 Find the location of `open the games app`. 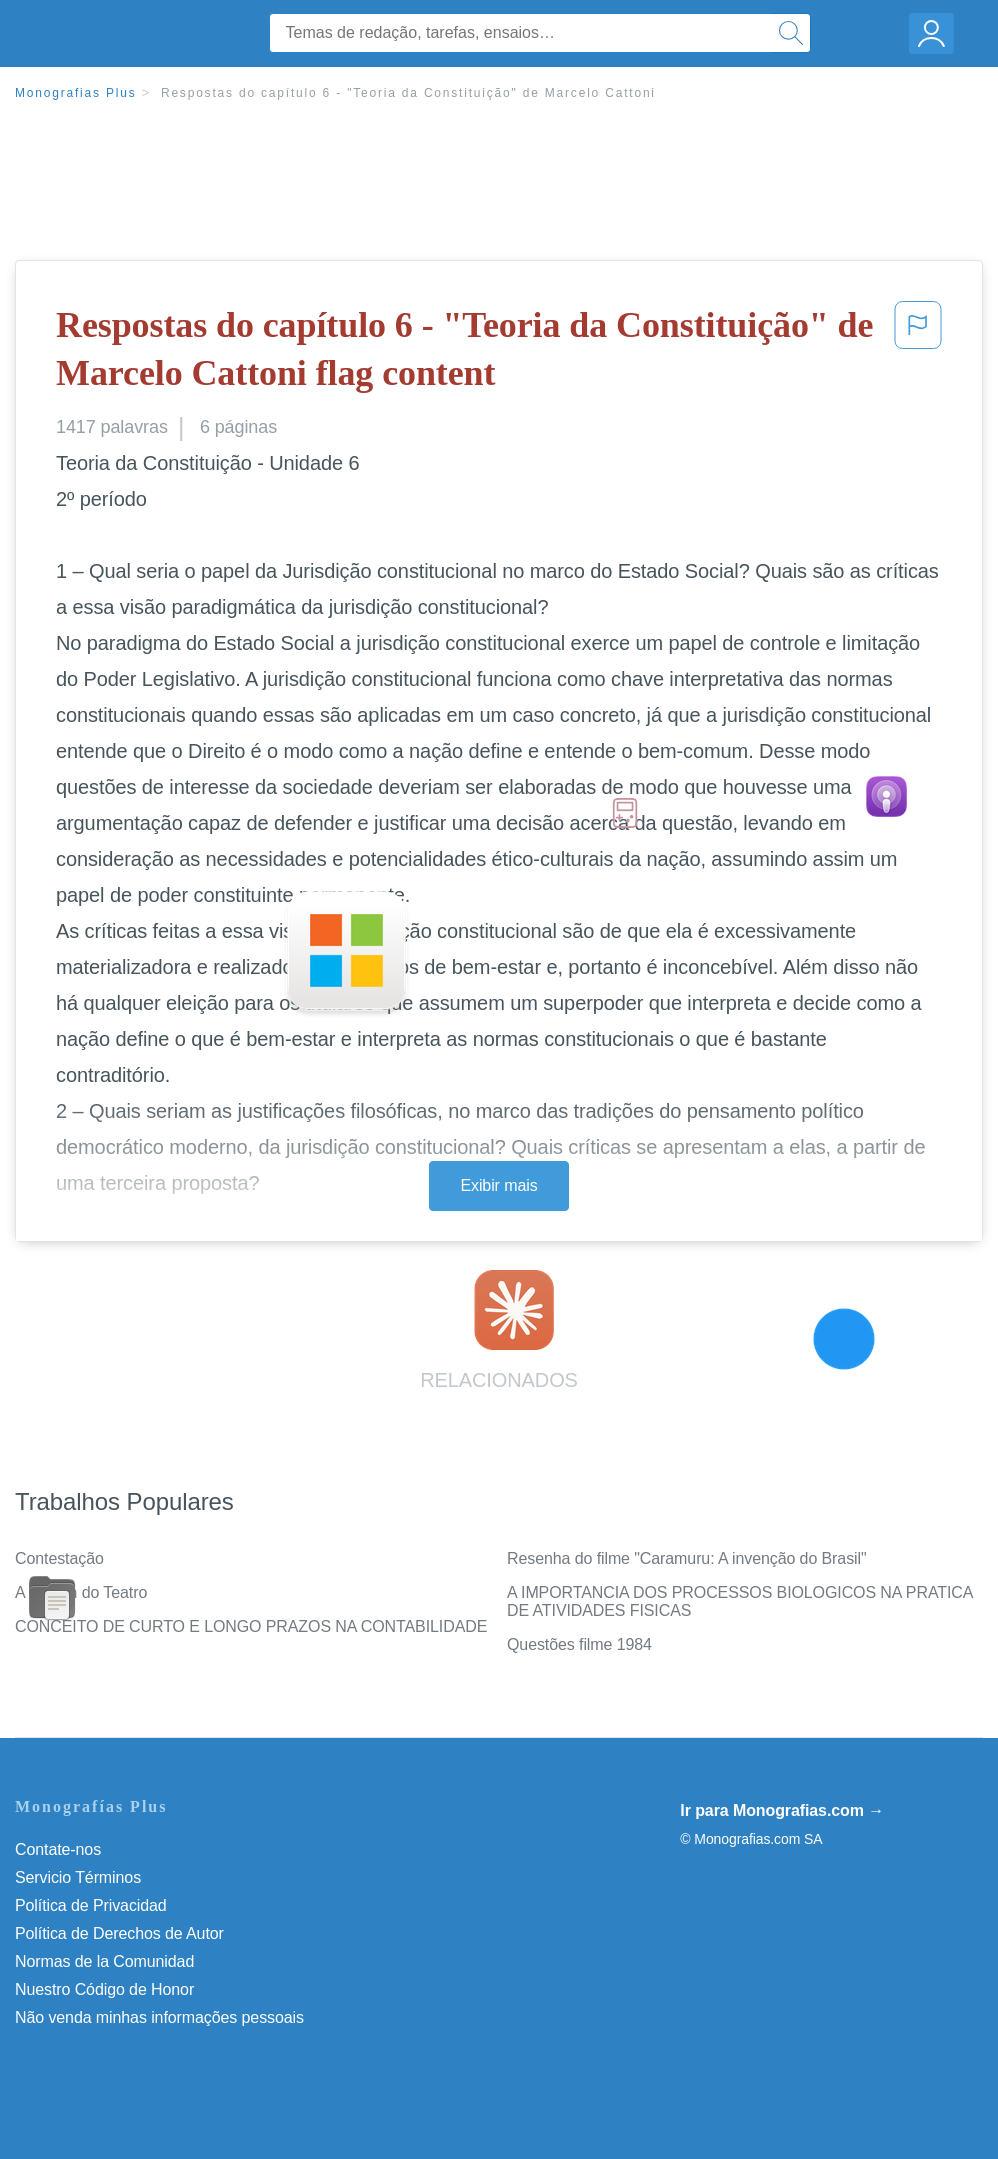

open the games app is located at coordinates (626, 813).